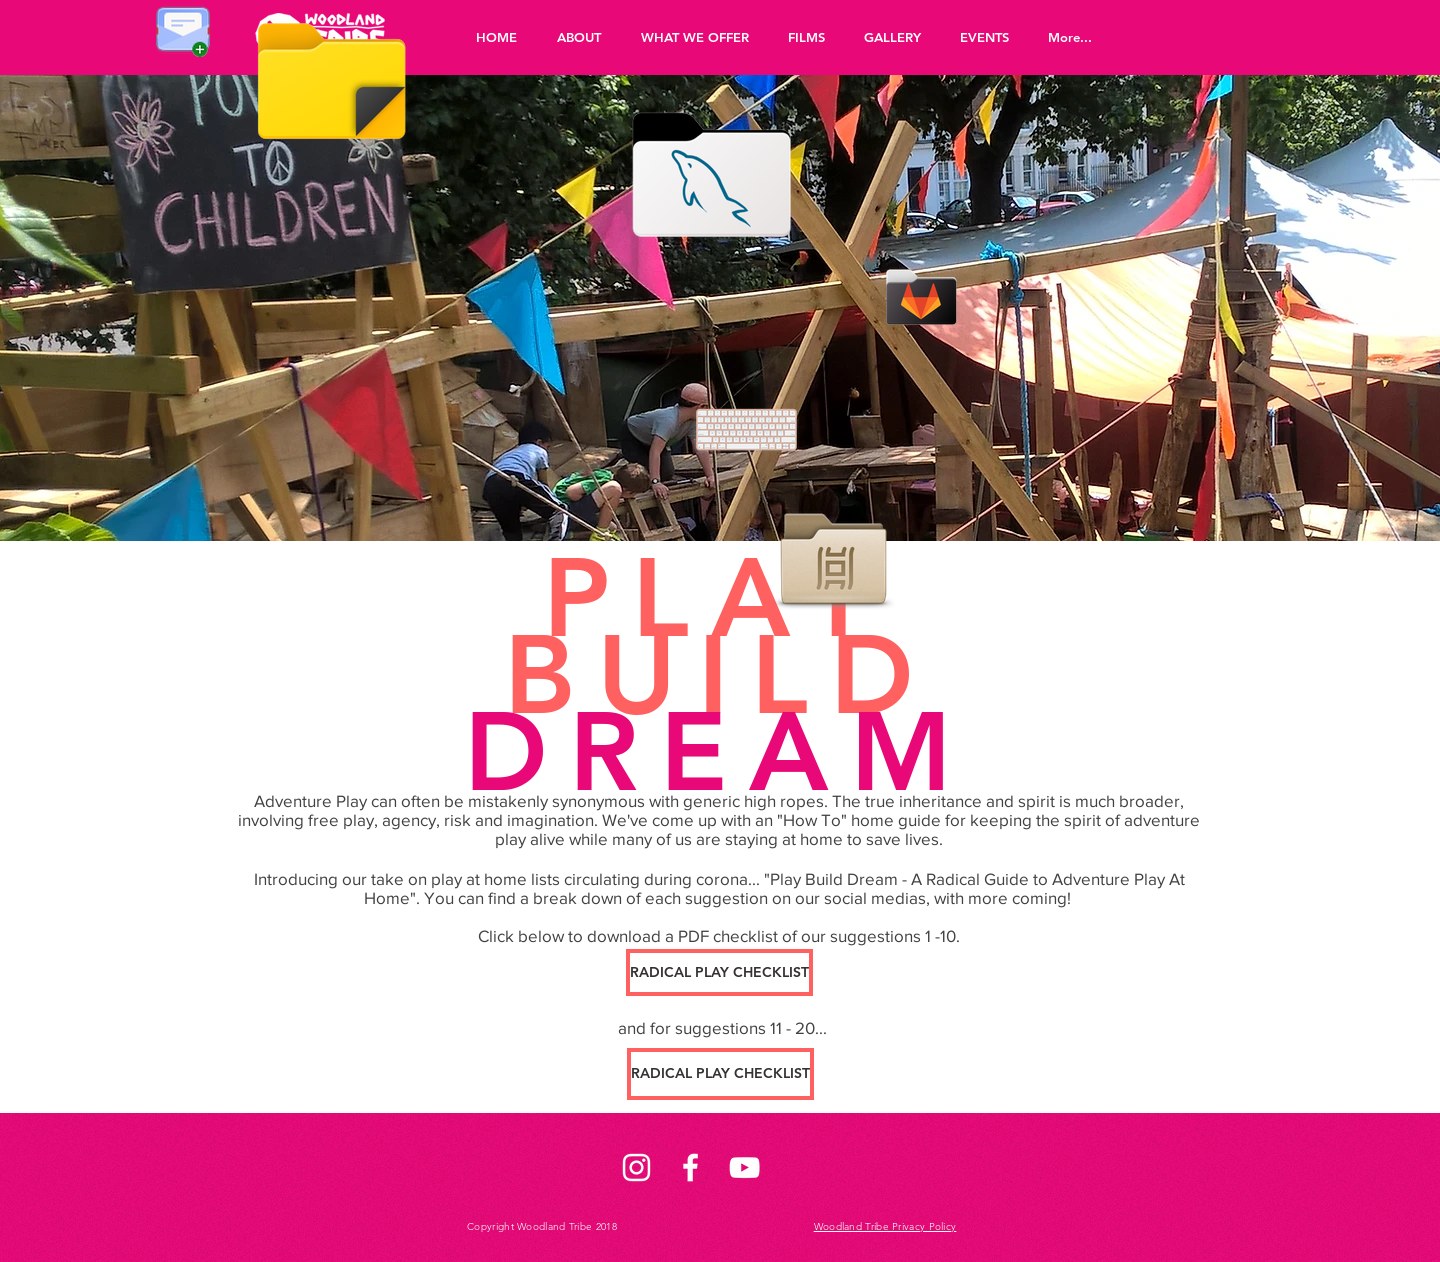 Image resolution: width=1440 pixels, height=1262 pixels. Describe the element at coordinates (833, 564) in the screenshot. I see `open your videos folder` at that location.